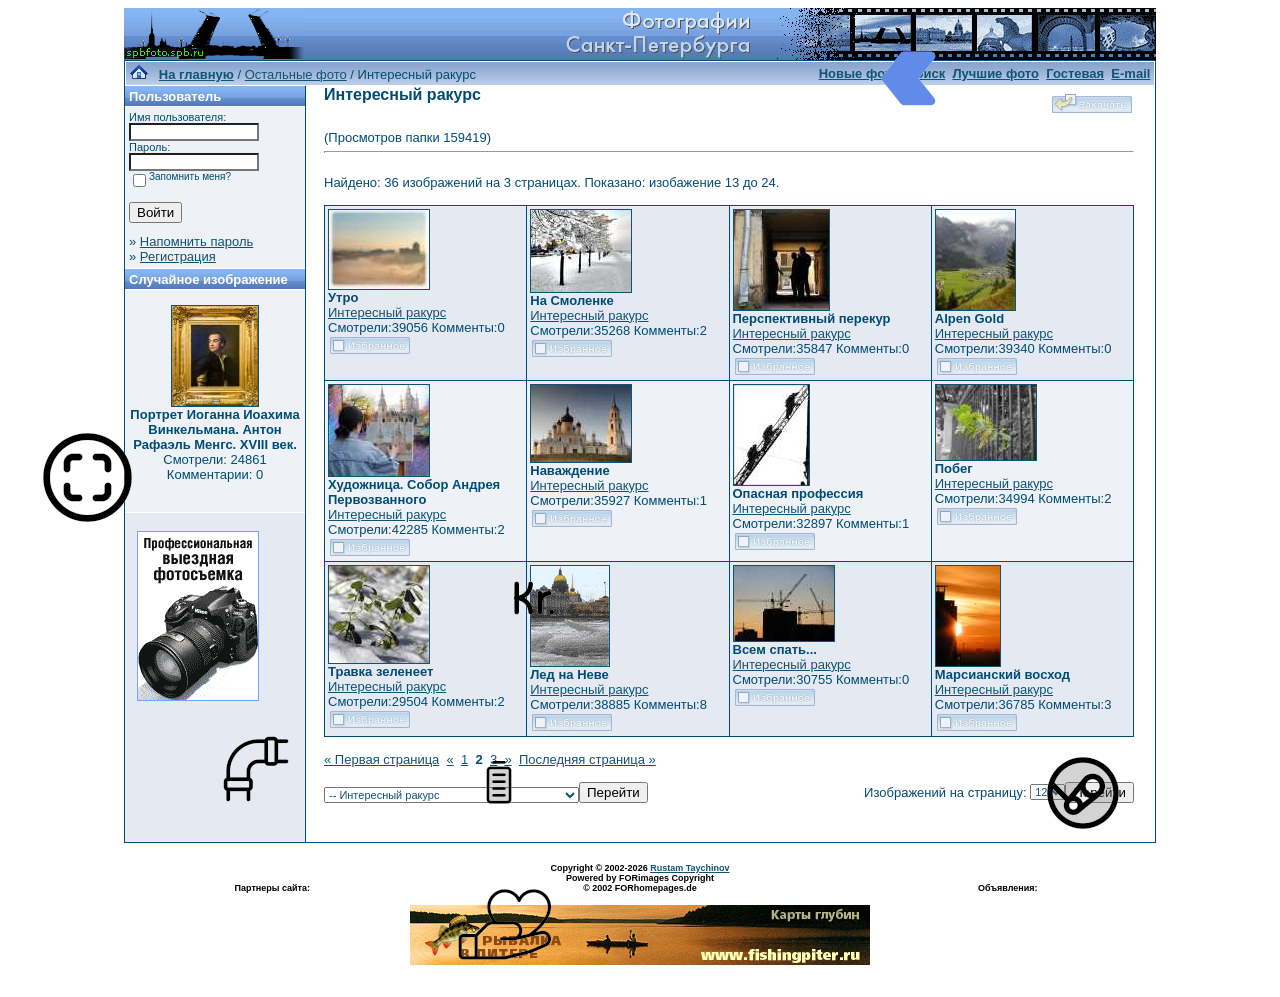 This screenshot has width=1280, height=997. What do you see at coordinates (253, 766) in the screenshot?
I see `represents plumbing or pipeline functionality` at bounding box center [253, 766].